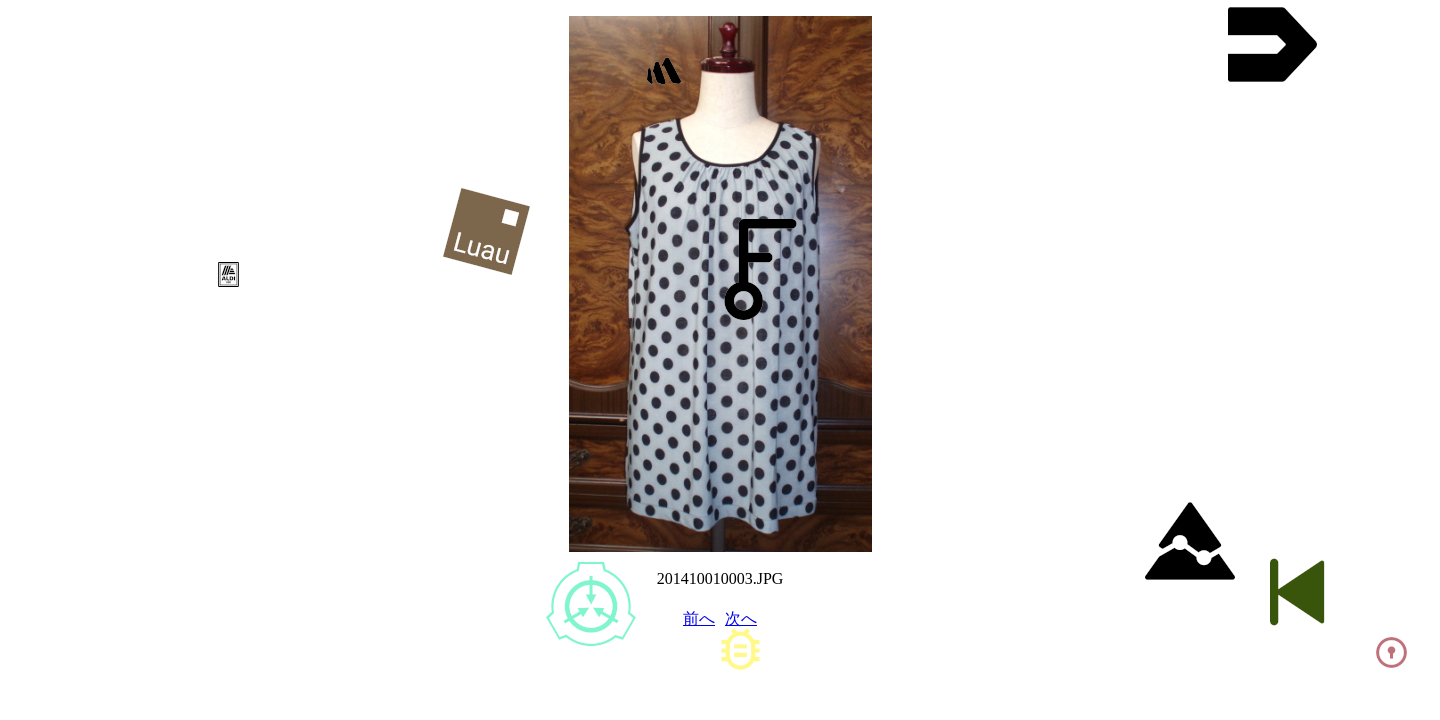 The image size is (1440, 720). I want to click on open the V2EX community forum, so click(1272, 44).